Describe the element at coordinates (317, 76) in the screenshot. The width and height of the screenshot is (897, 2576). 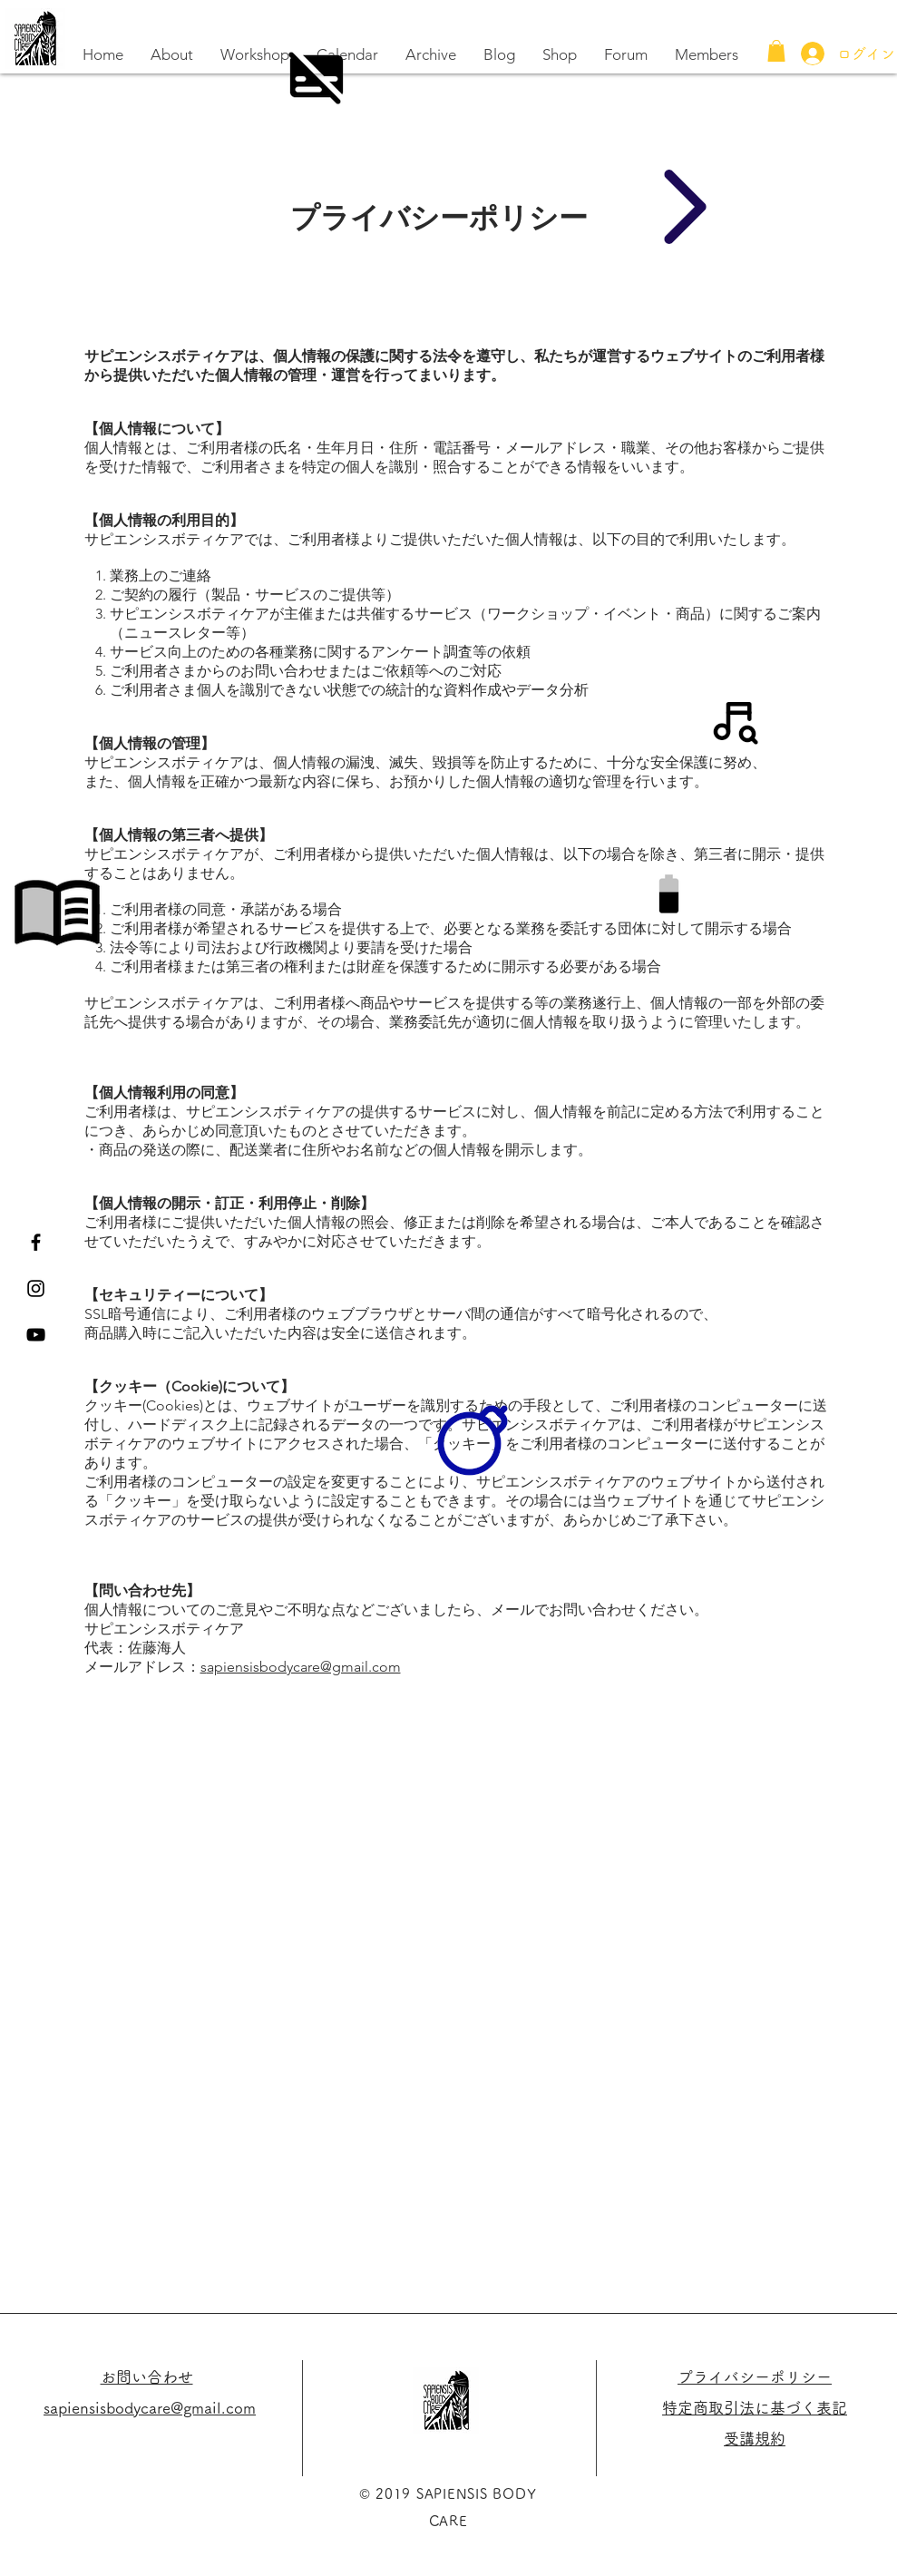
I see `turn off subtitles or closed captions` at that location.